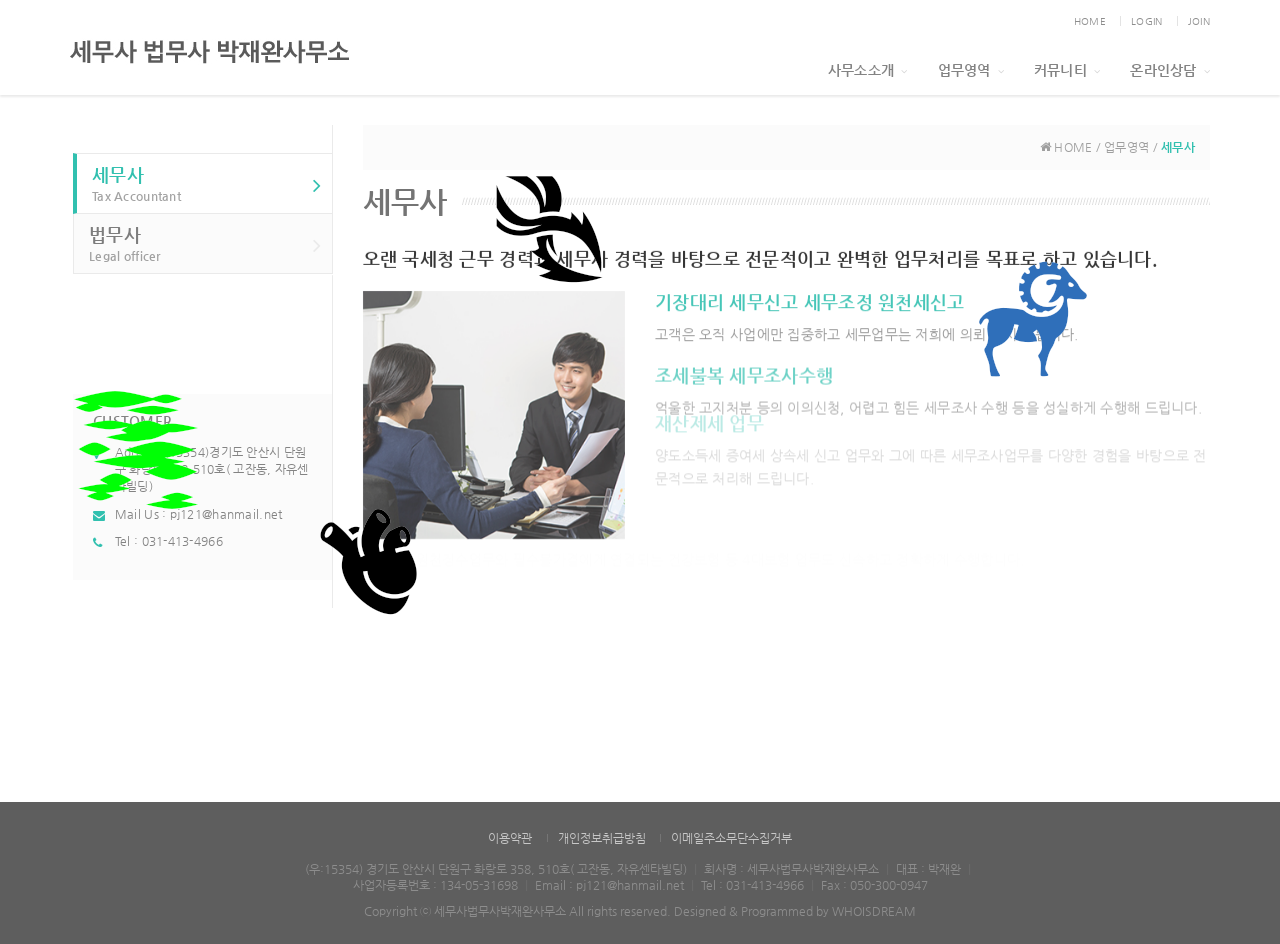 The image size is (1280, 944). I want to click on represents the Aries zodiac sign, so click(1033, 319).